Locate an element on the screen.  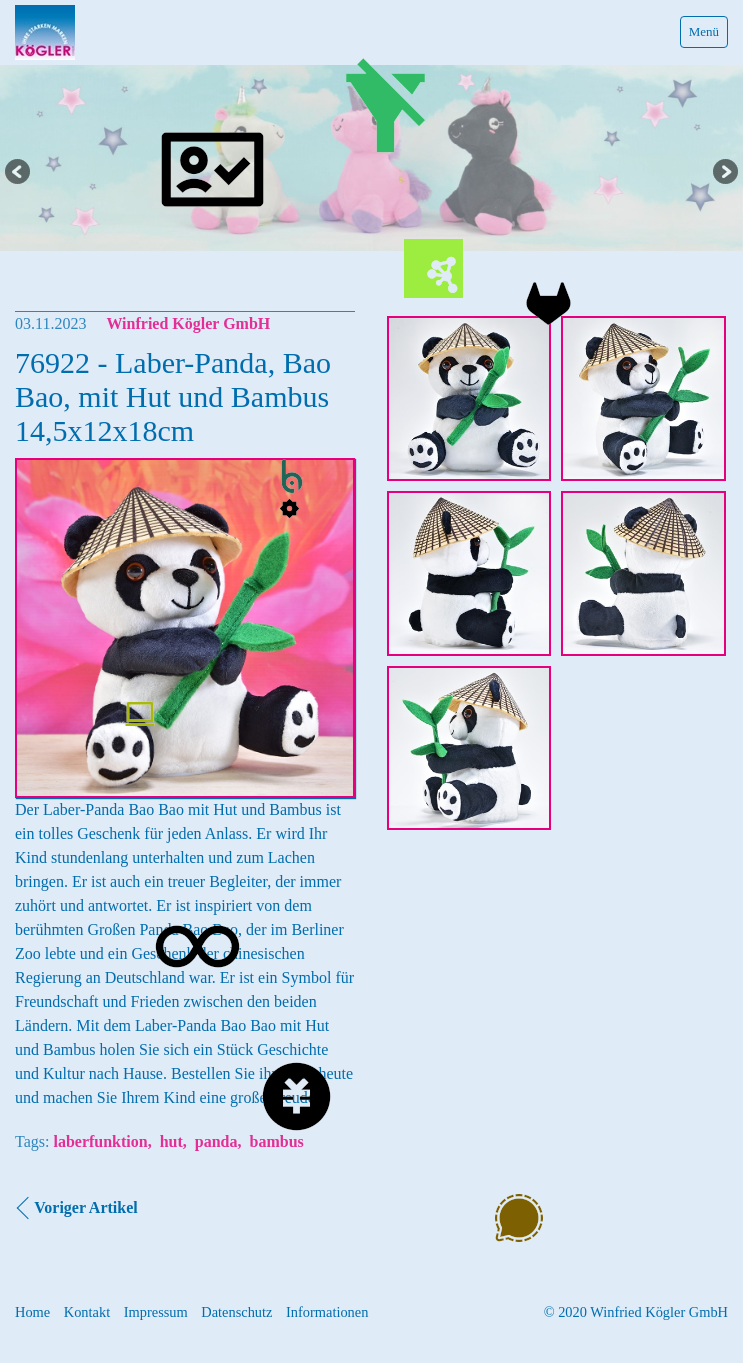
verified ID or credential is located at coordinates (212, 169).